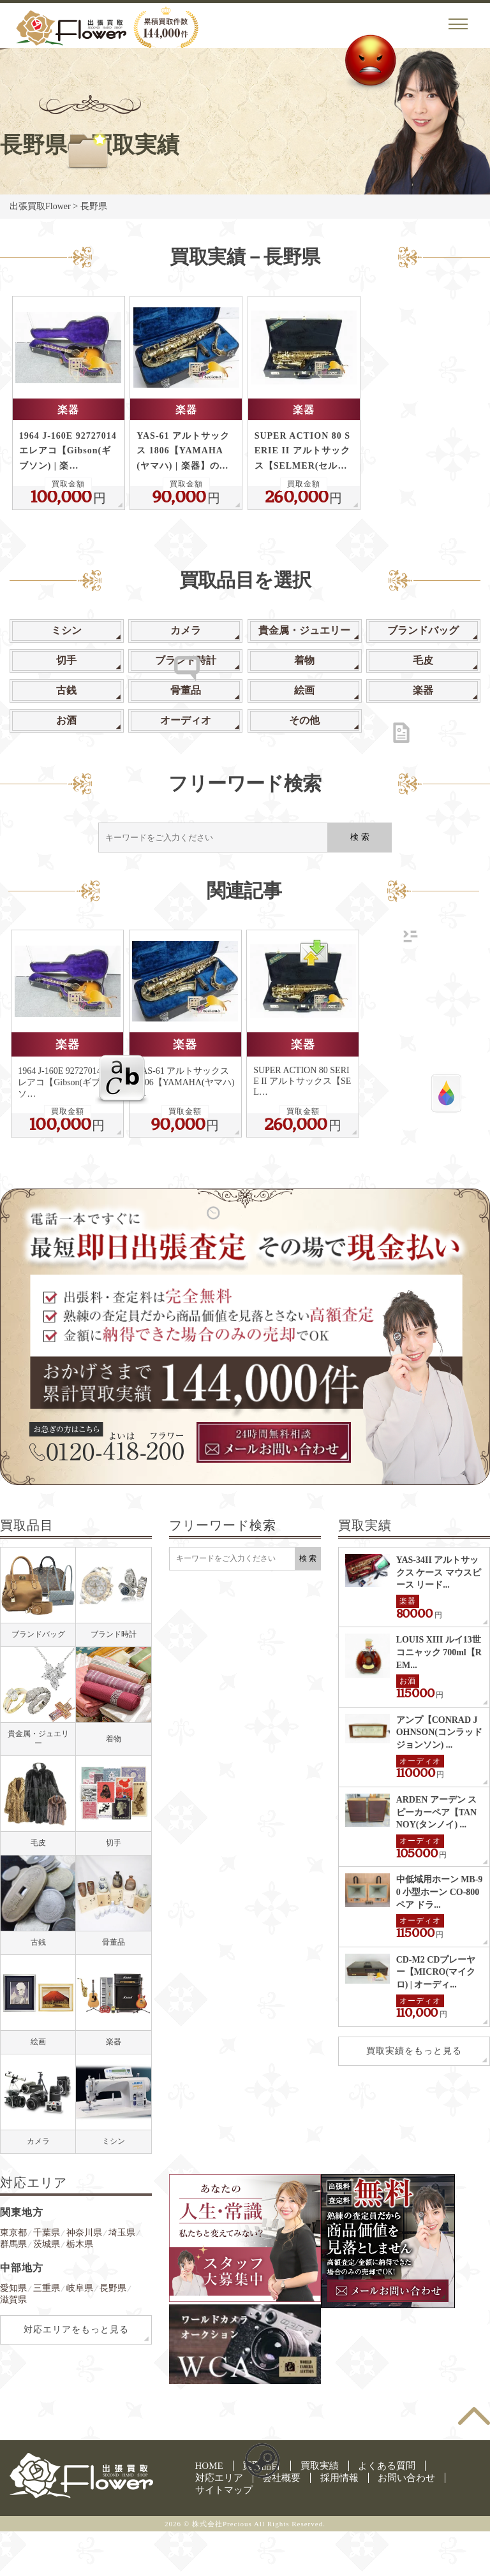 The height and width of the screenshot is (2576, 490). What do you see at coordinates (187, 669) in the screenshot?
I see `set your status to invisible or offline` at bounding box center [187, 669].